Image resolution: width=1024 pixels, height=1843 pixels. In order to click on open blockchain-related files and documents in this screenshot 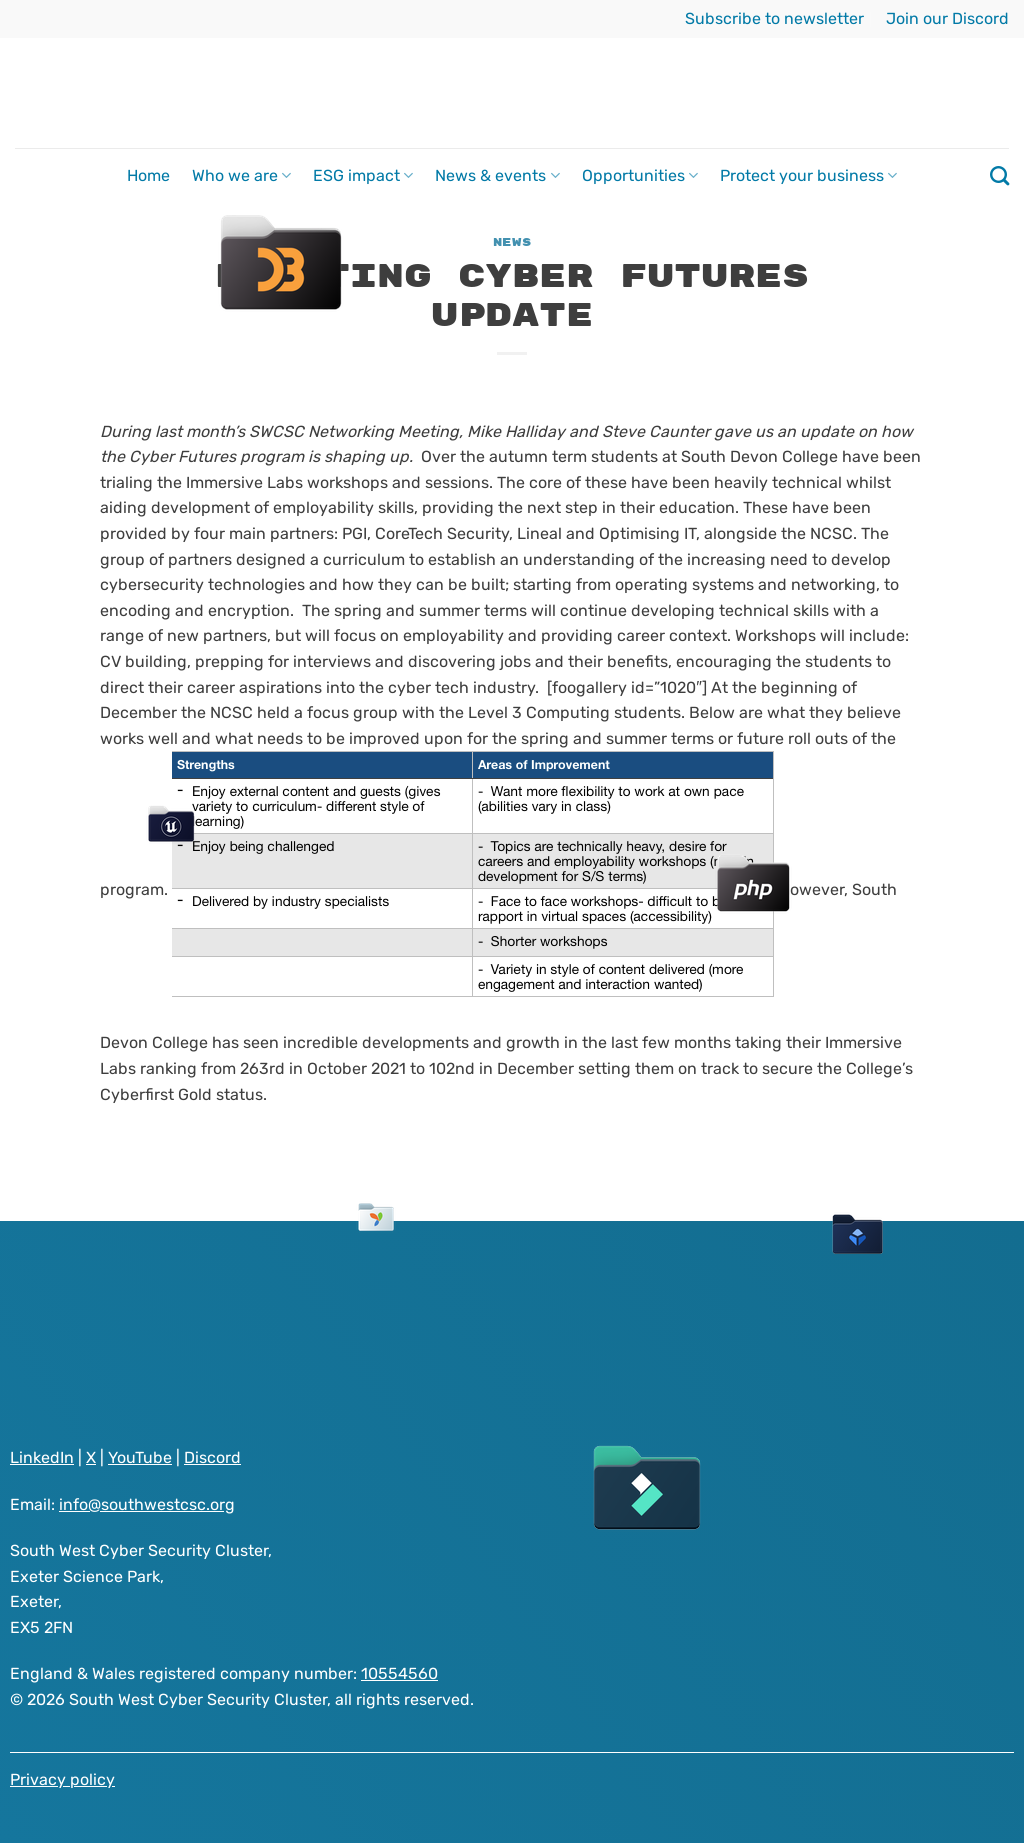, I will do `click(857, 1235)`.